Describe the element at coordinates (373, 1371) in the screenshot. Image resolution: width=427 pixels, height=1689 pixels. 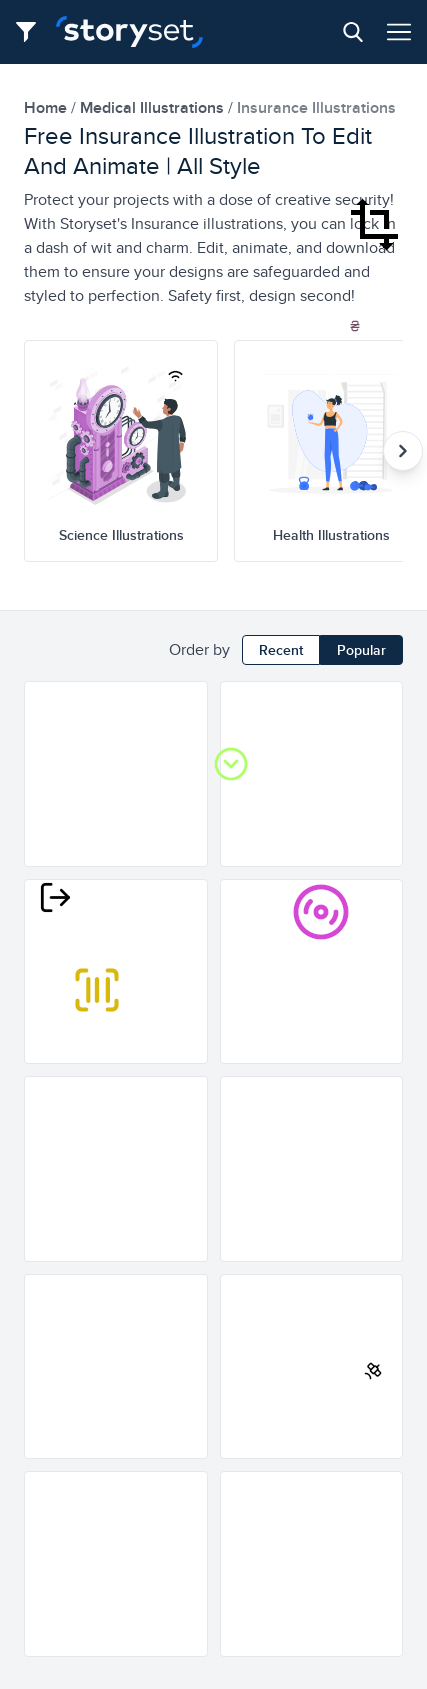
I see `access satellite connection settings` at that location.